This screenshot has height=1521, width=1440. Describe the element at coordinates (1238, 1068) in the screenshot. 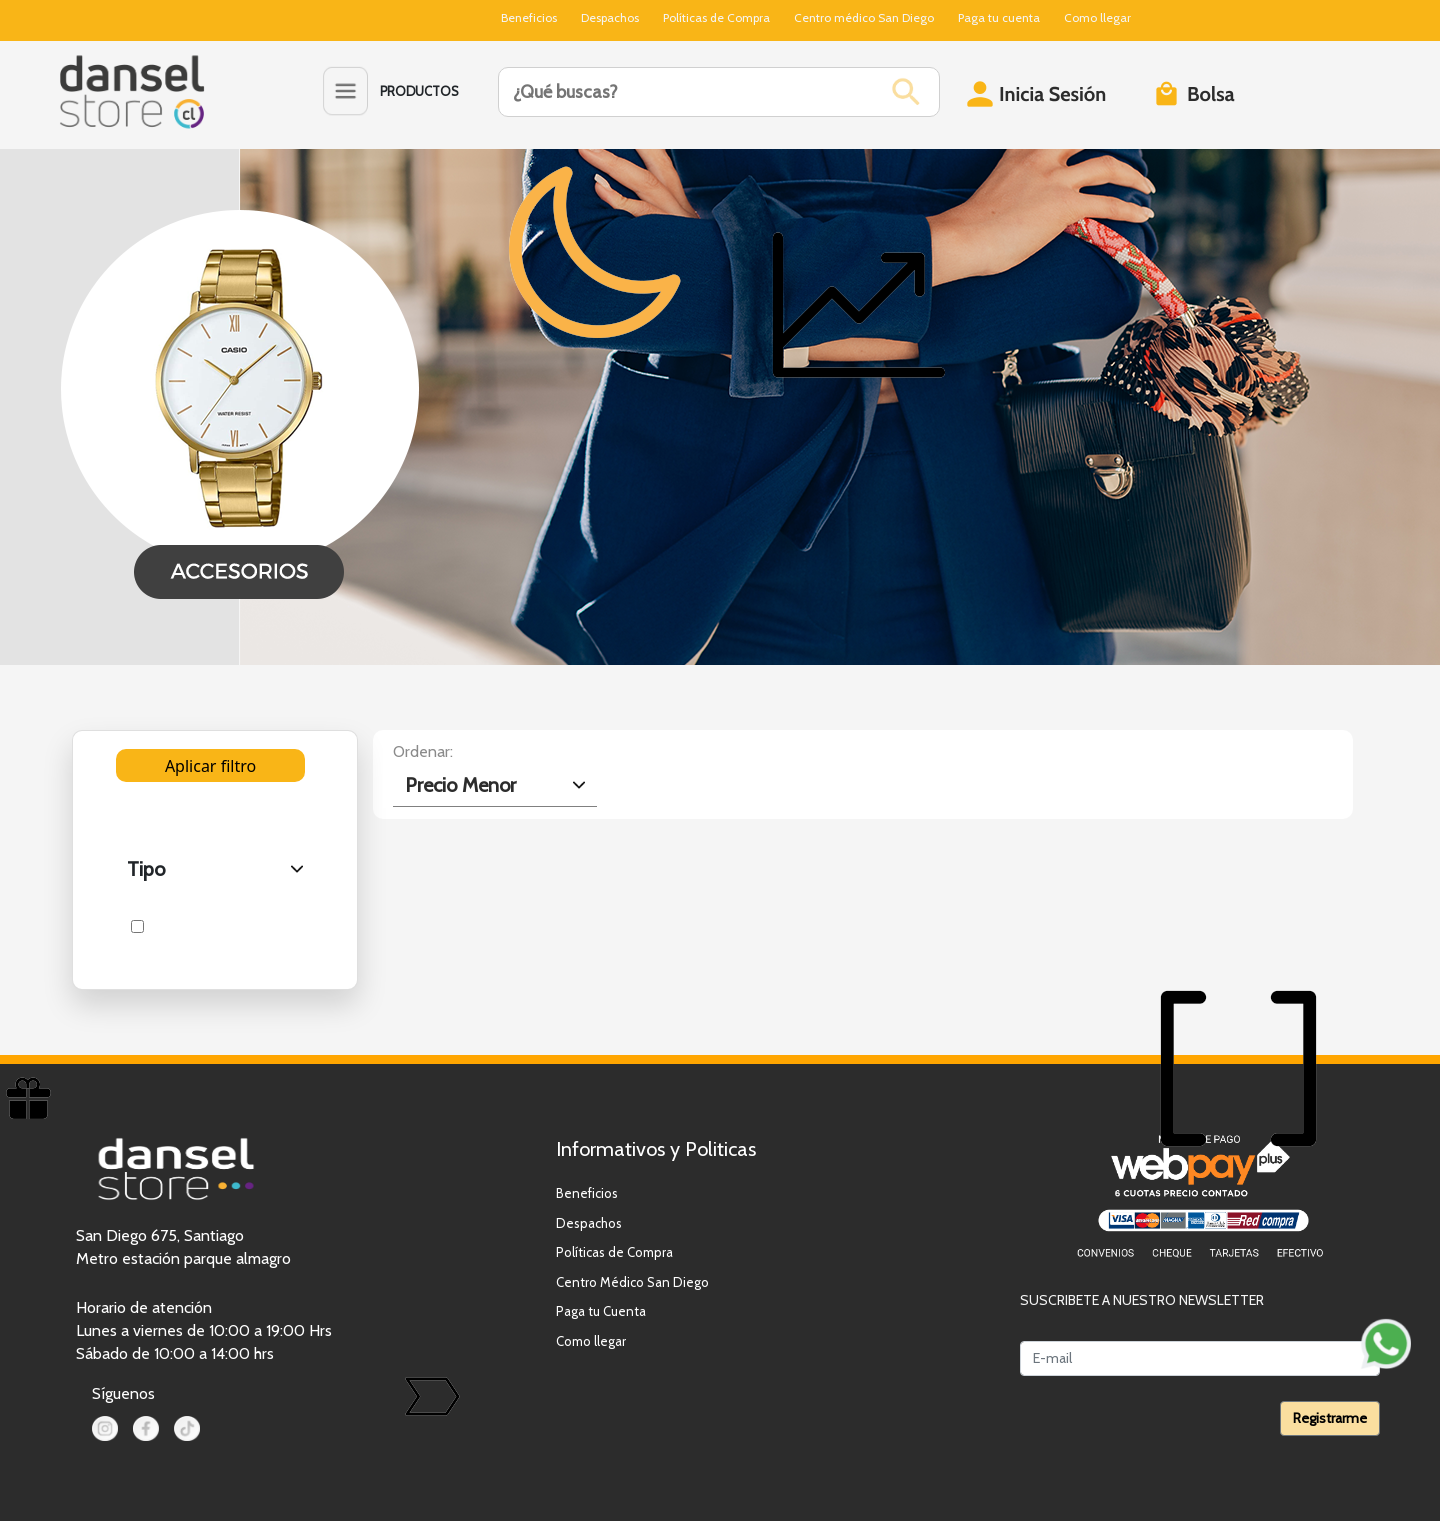

I see `insert or edit code brackets` at that location.